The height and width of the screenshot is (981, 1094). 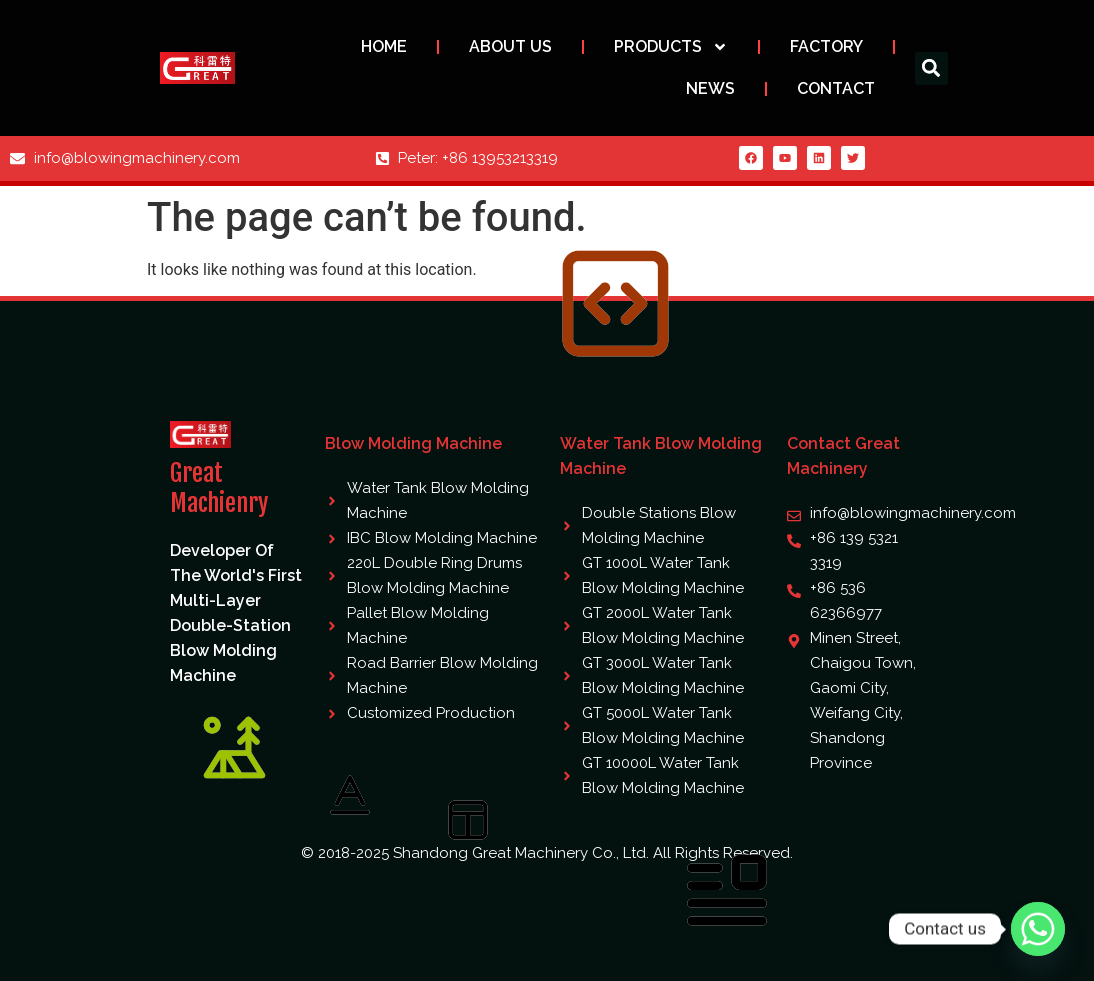 I want to click on align element to the right of text, so click(x=727, y=890).